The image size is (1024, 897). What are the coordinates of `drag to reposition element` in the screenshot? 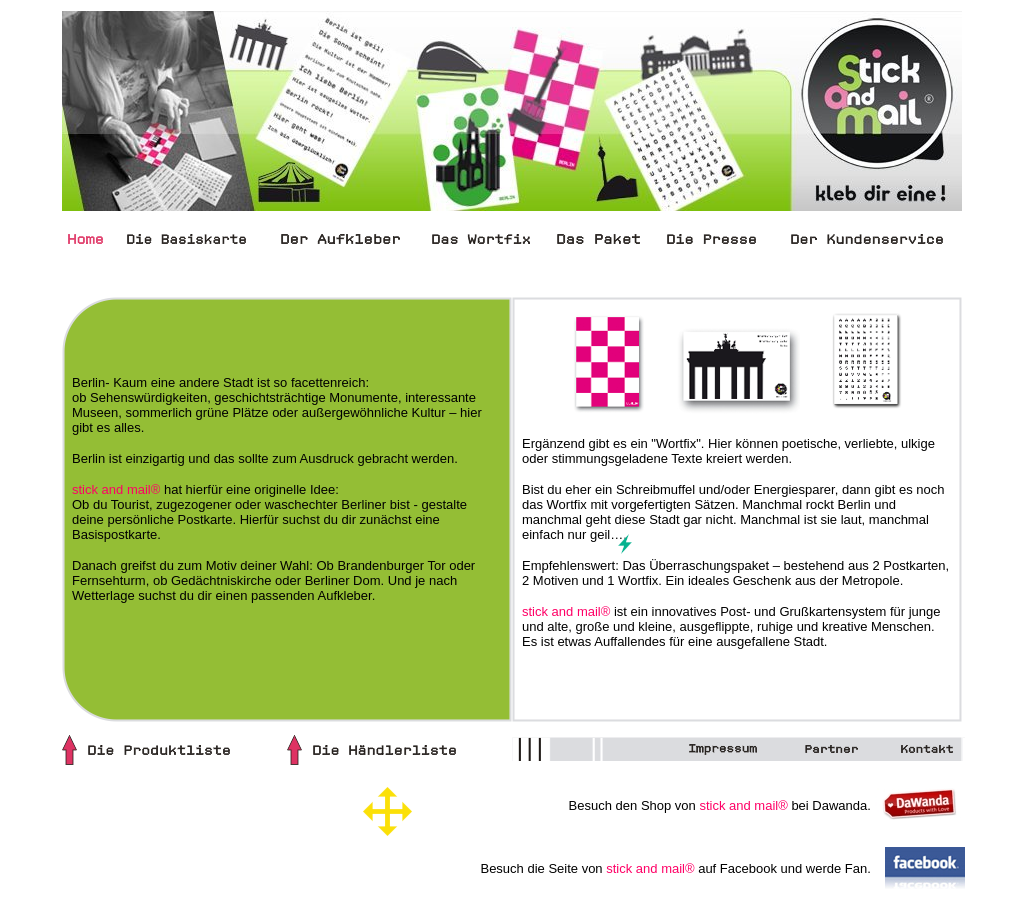 It's located at (387, 811).